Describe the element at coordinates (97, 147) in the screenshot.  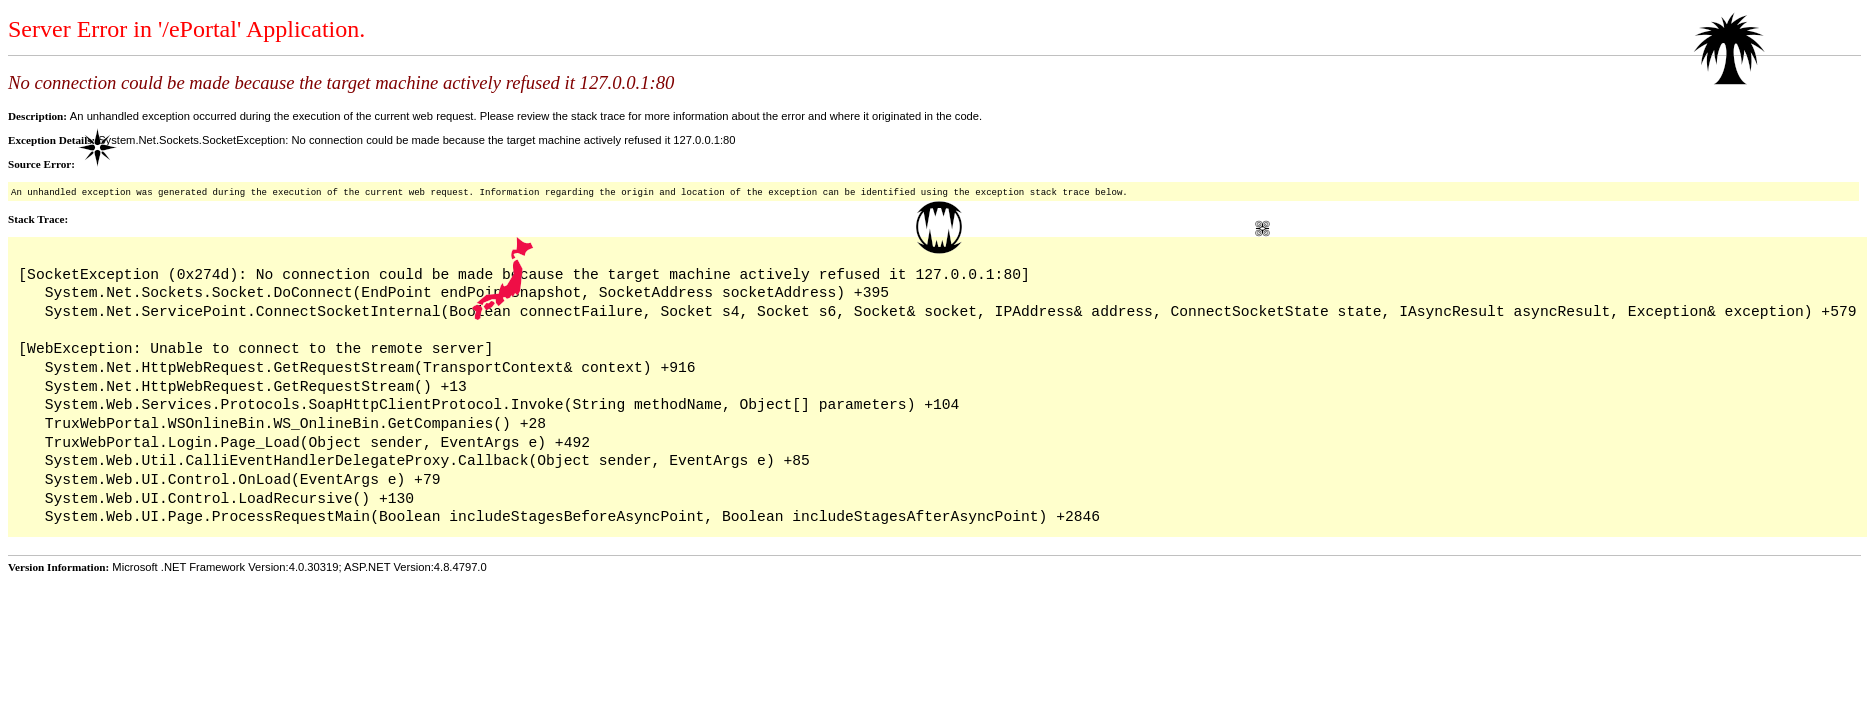
I see `indicates a hazard or danger zone in gameplay` at that location.